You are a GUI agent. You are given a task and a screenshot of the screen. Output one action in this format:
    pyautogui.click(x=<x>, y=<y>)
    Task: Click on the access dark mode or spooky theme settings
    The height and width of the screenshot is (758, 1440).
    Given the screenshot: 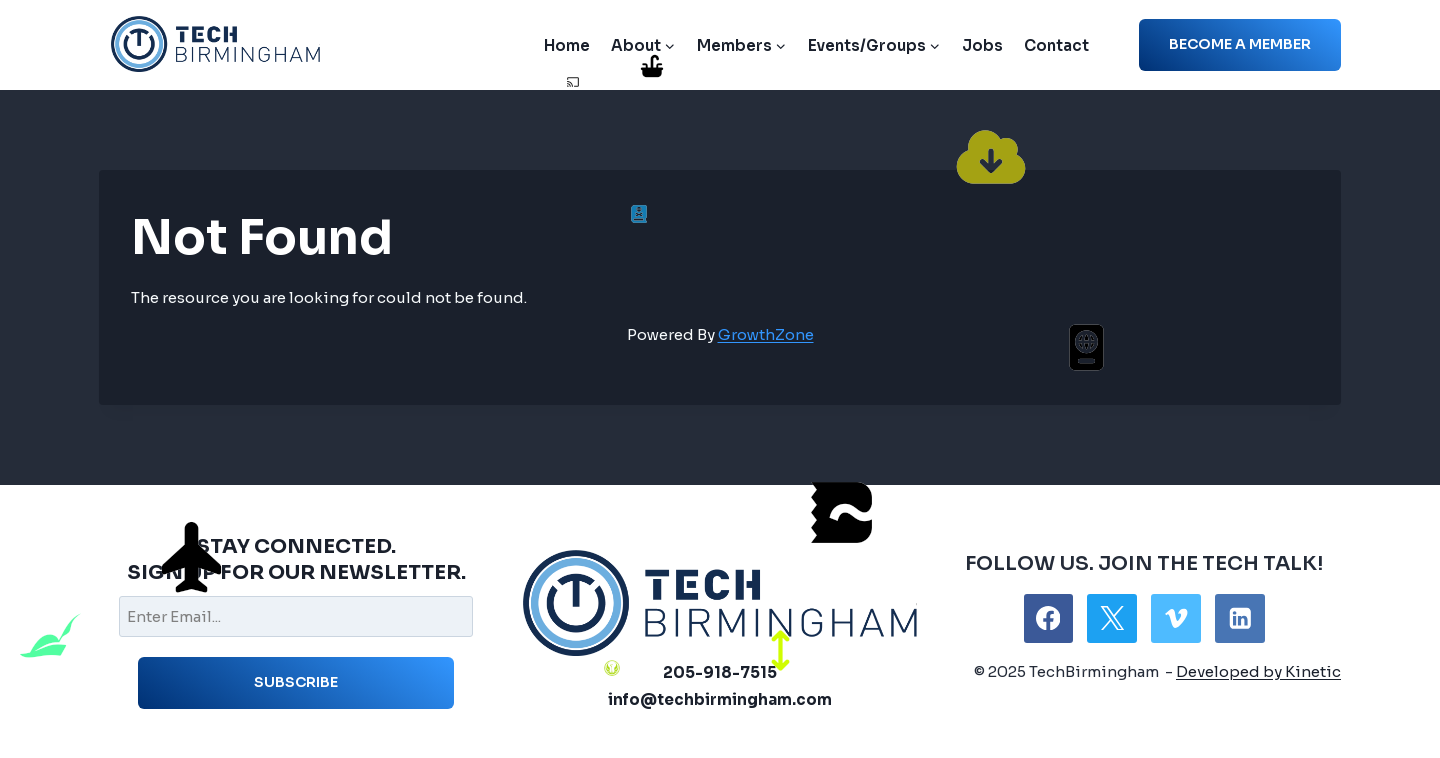 What is the action you would take?
    pyautogui.click(x=639, y=214)
    